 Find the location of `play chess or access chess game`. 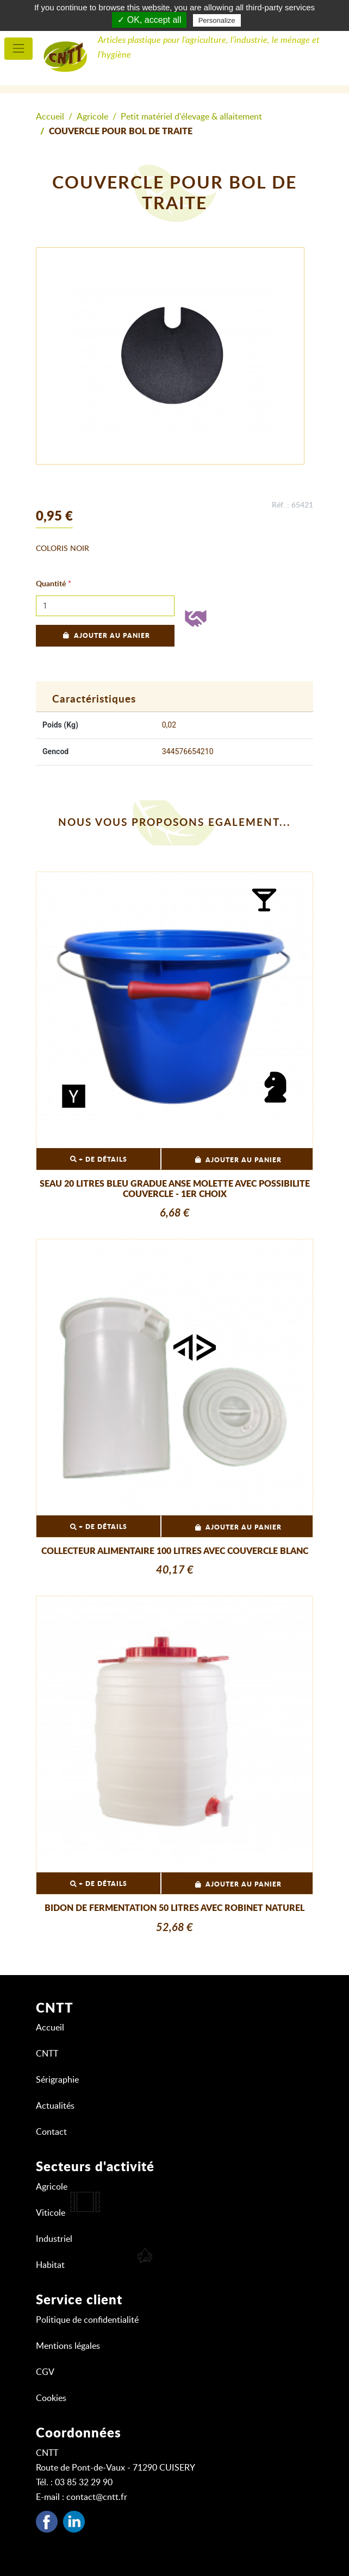

play chess or access chess game is located at coordinates (275, 1088).